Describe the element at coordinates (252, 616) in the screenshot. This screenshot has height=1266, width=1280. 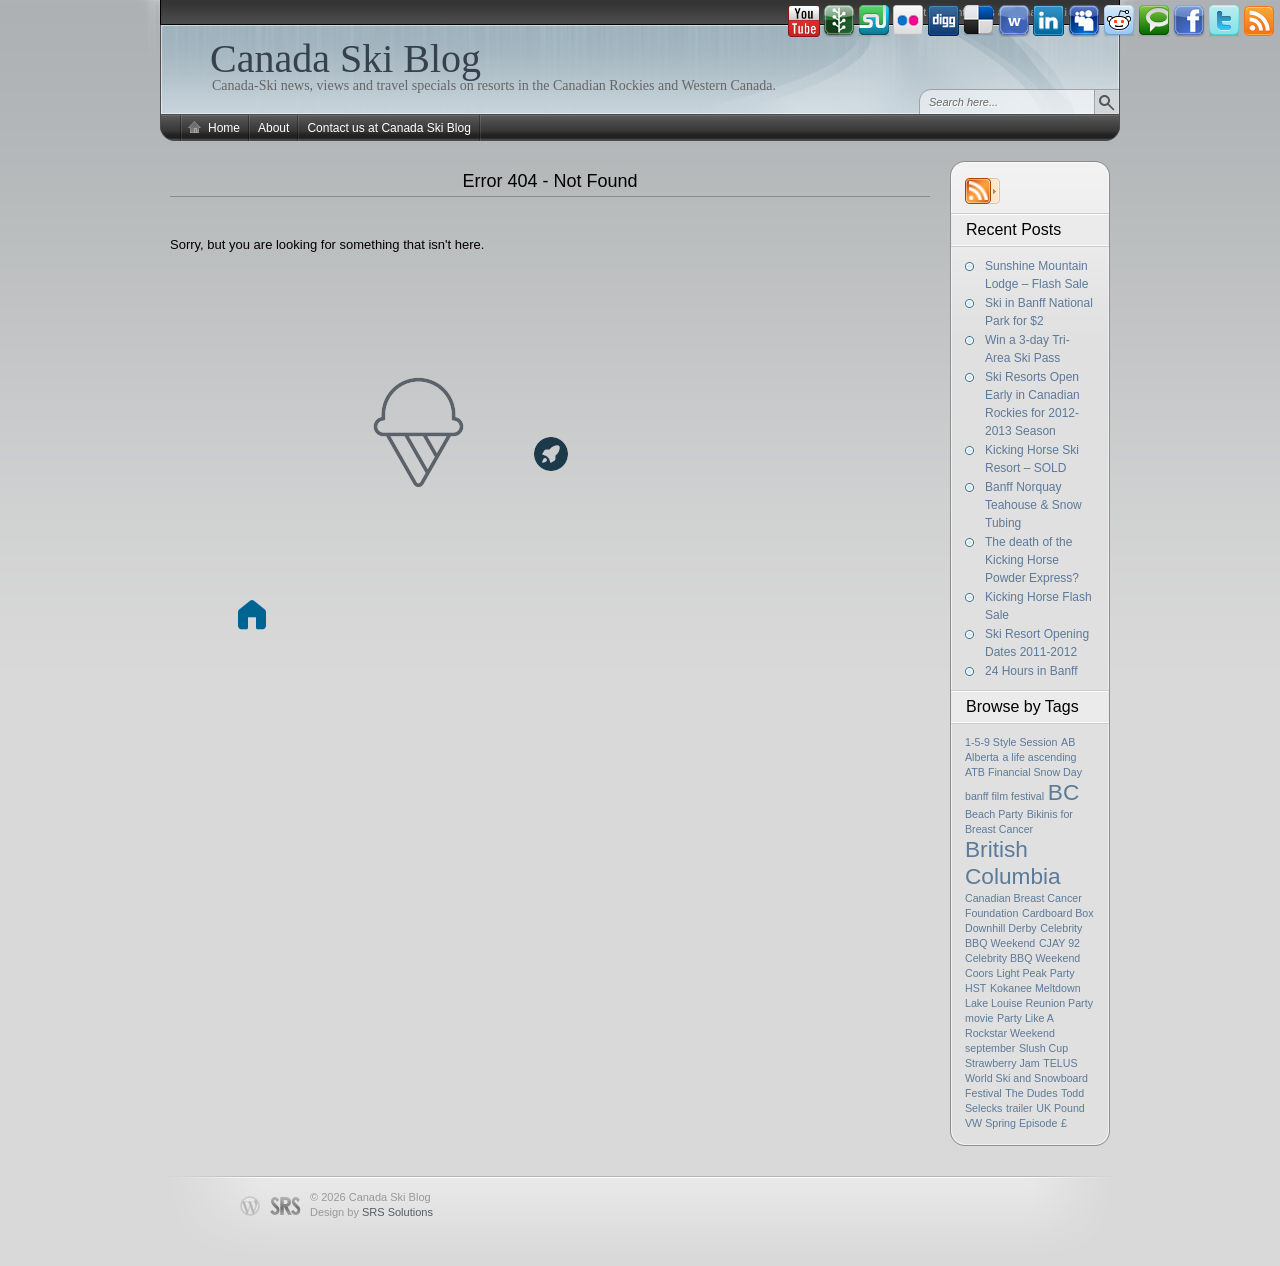
I see `go to home screen` at that location.